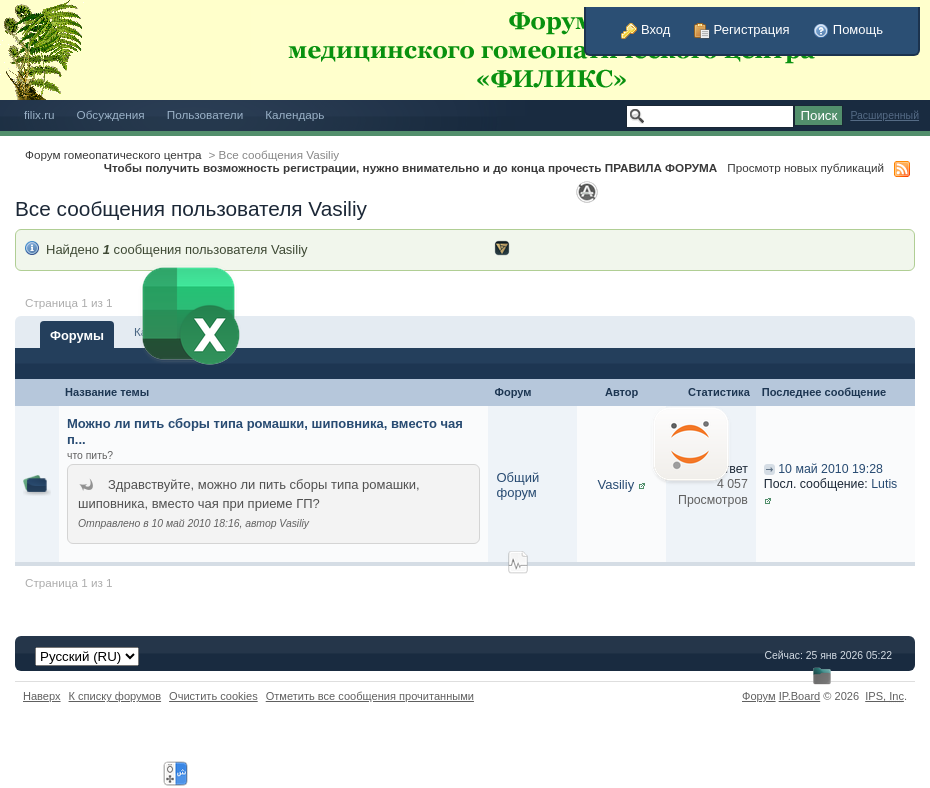 Image resolution: width=930 pixels, height=788 pixels. What do you see at coordinates (518, 562) in the screenshot?
I see `view system log file` at bounding box center [518, 562].